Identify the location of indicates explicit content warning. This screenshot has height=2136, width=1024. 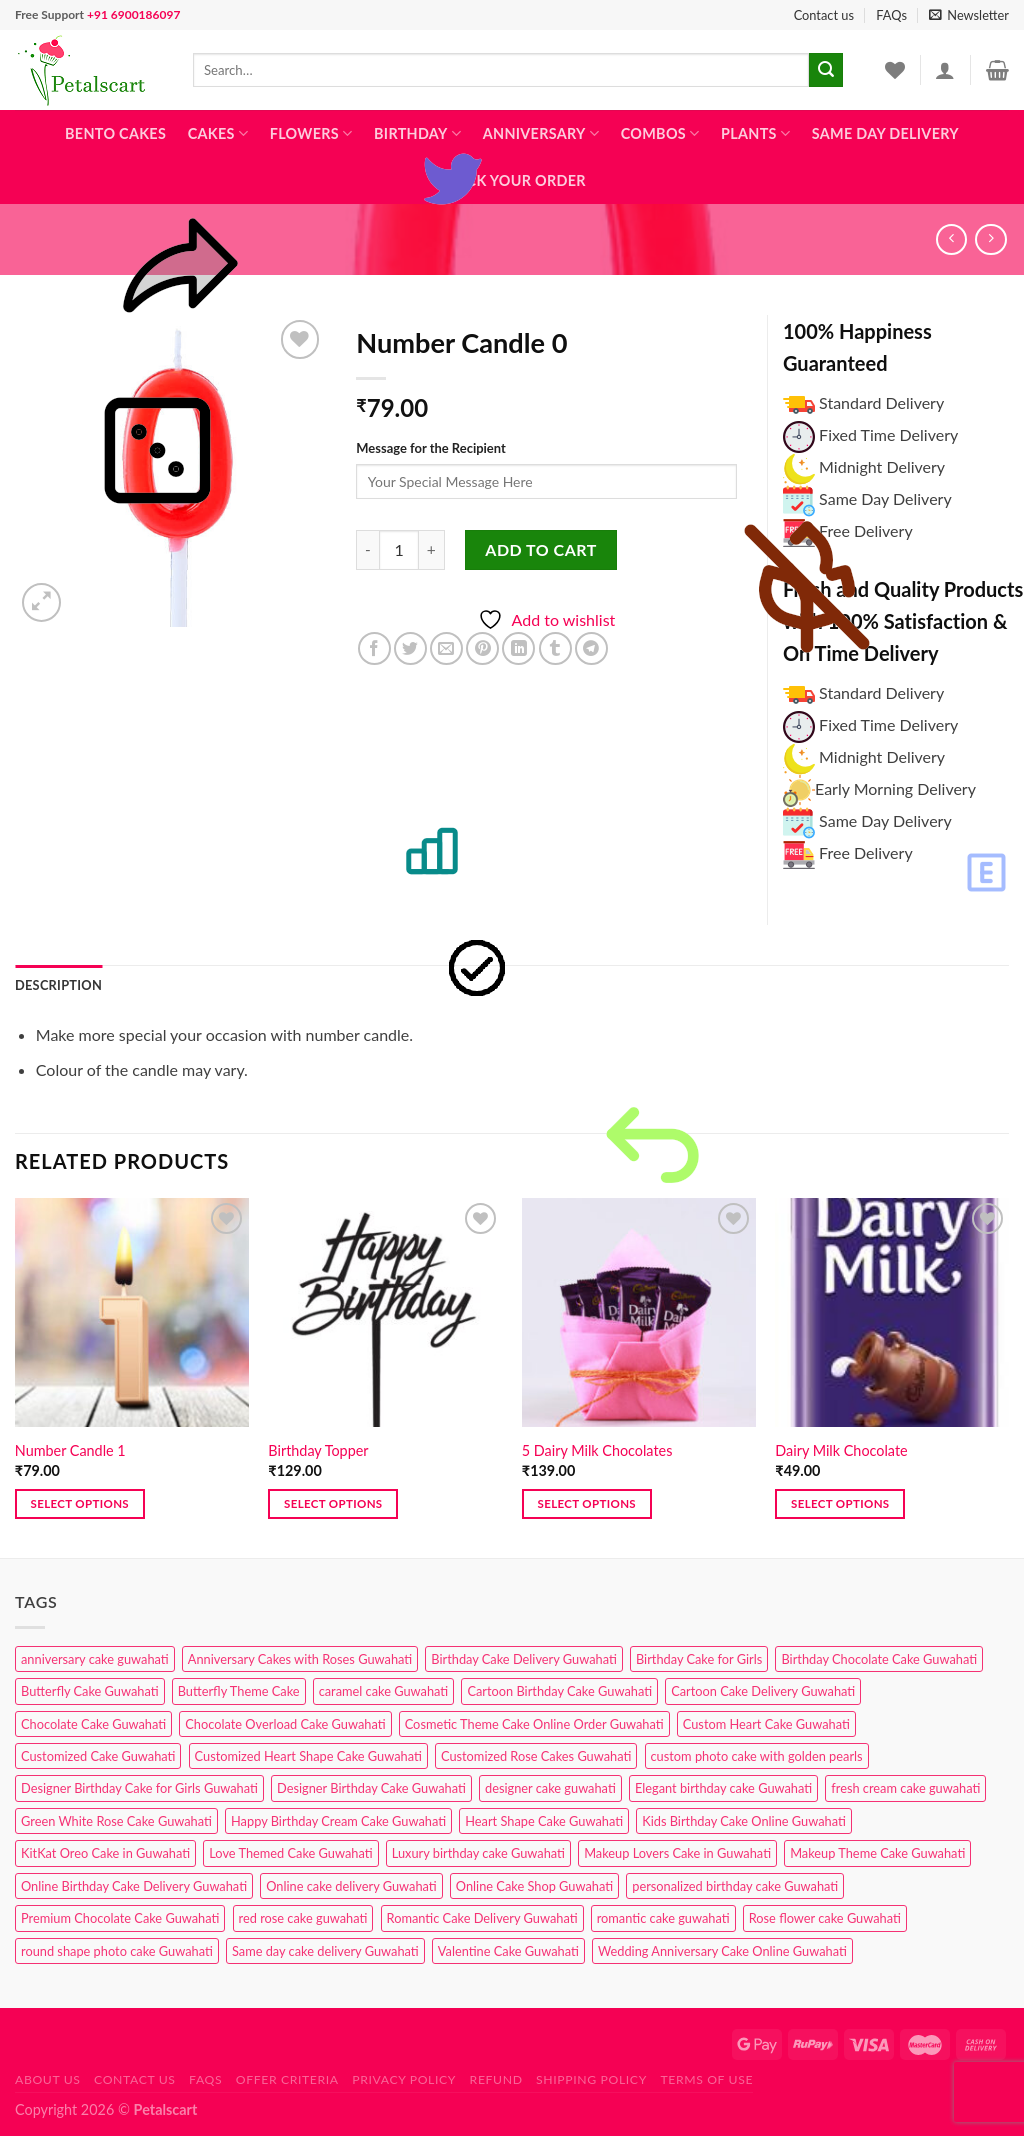
(986, 872).